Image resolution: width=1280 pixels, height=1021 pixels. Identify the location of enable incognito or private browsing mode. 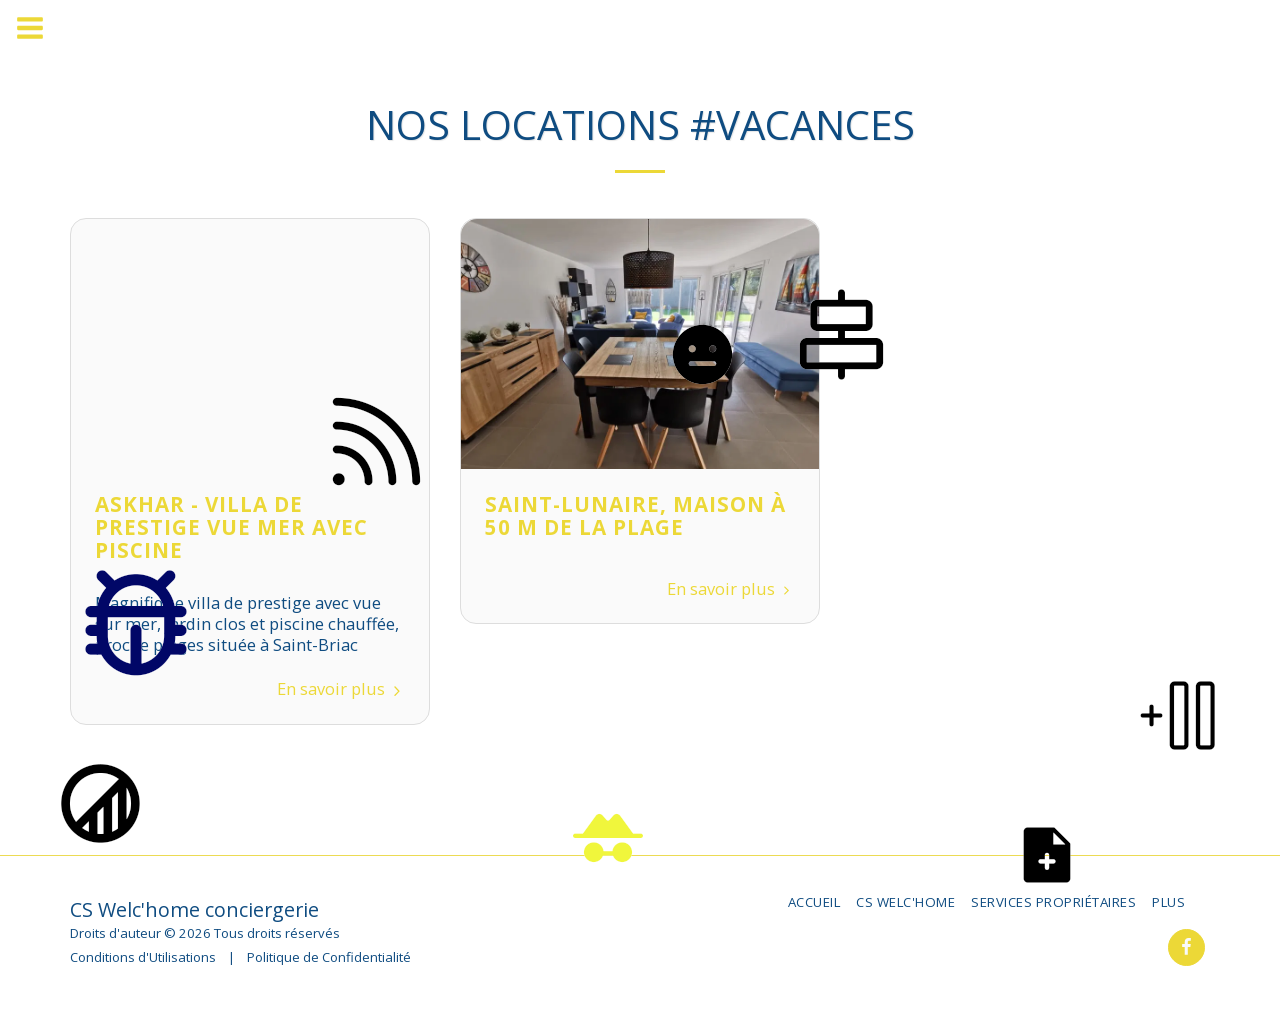
(608, 838).